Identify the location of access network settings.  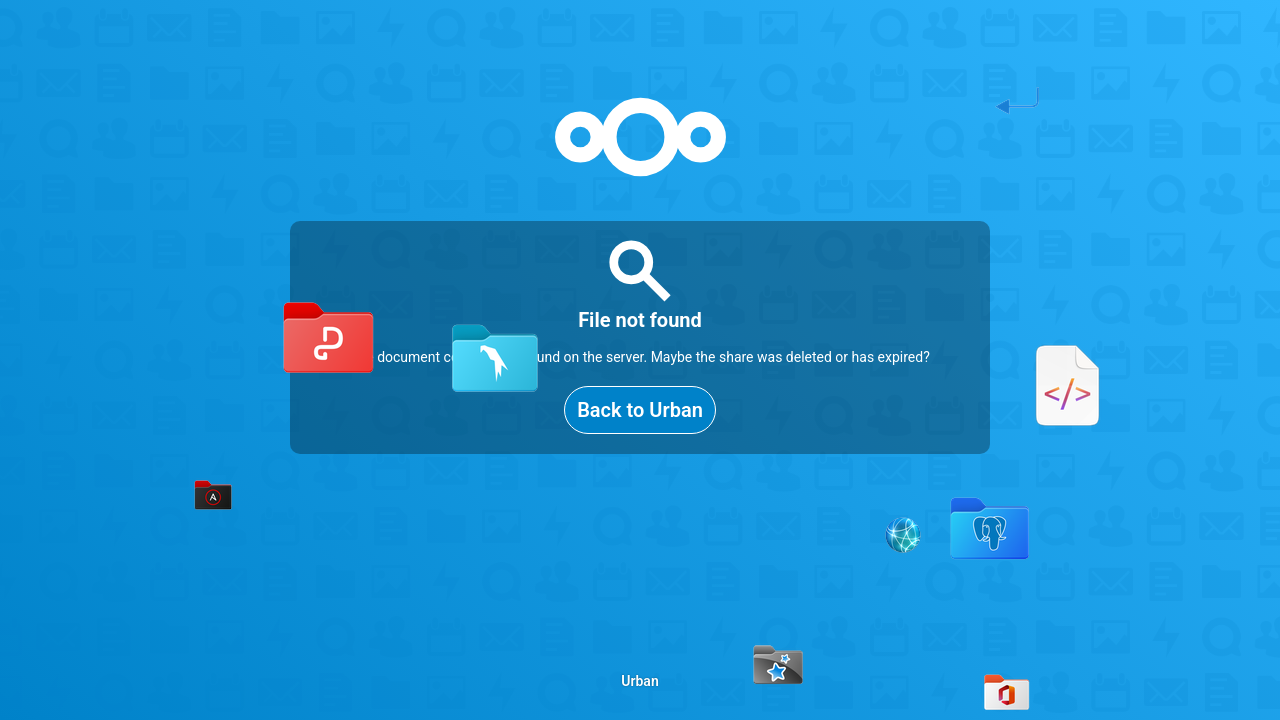
(903, 535).